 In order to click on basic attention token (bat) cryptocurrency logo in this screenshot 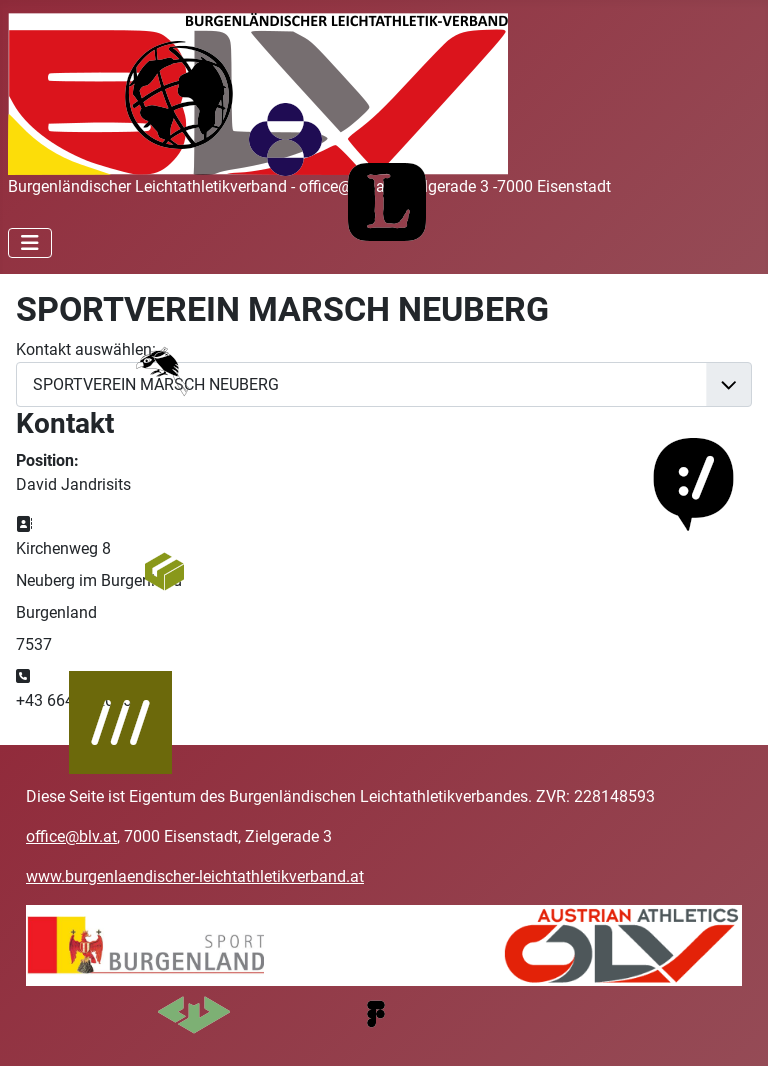, I will do `click(194, 1015)`.